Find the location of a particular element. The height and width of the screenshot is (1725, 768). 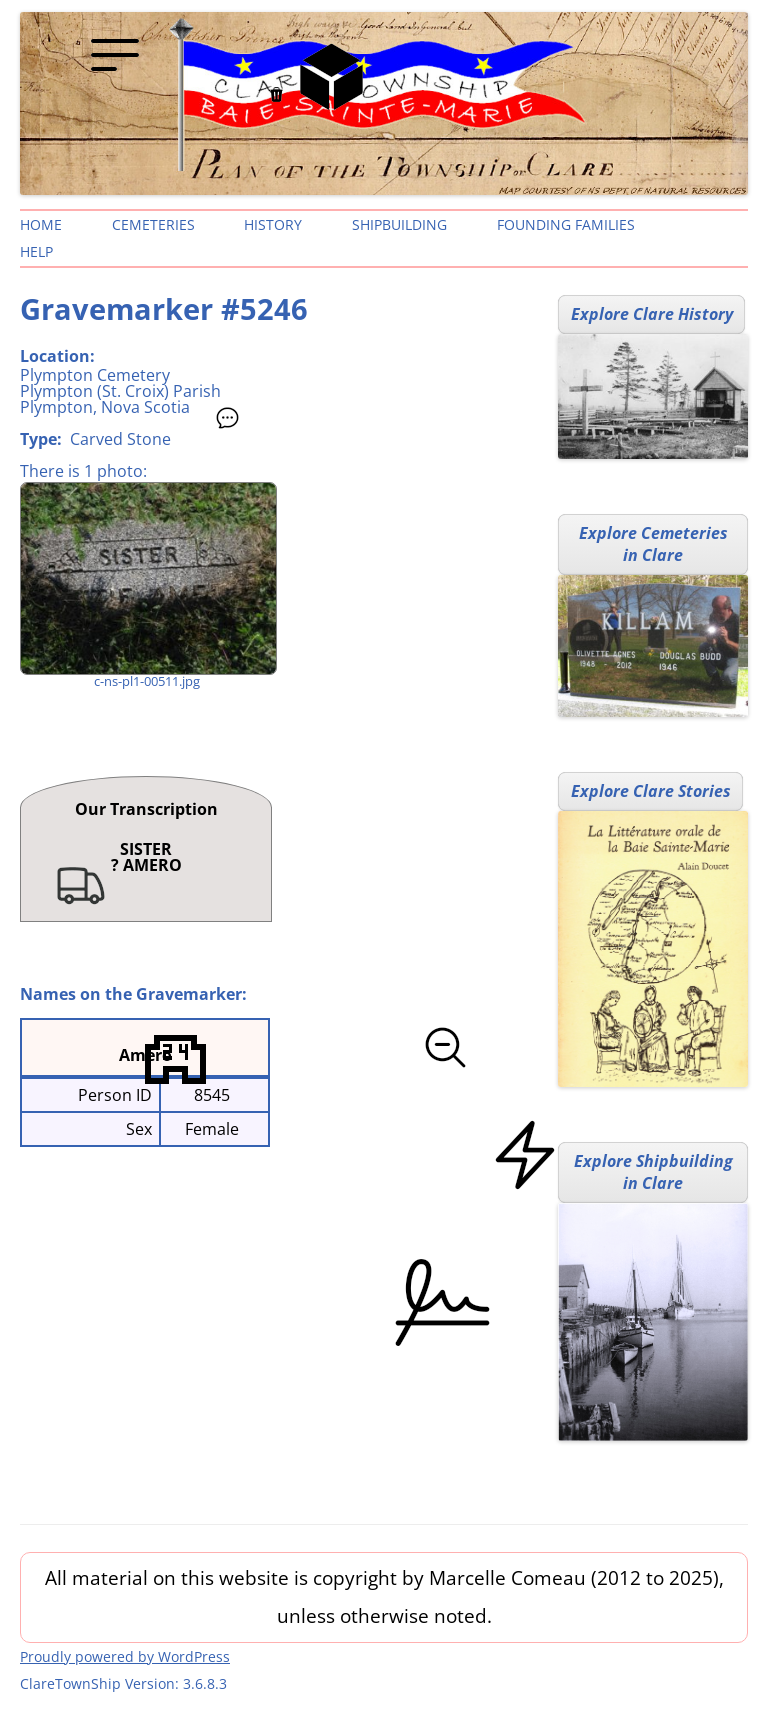

delete selected item is located at coordinates (276, 94).